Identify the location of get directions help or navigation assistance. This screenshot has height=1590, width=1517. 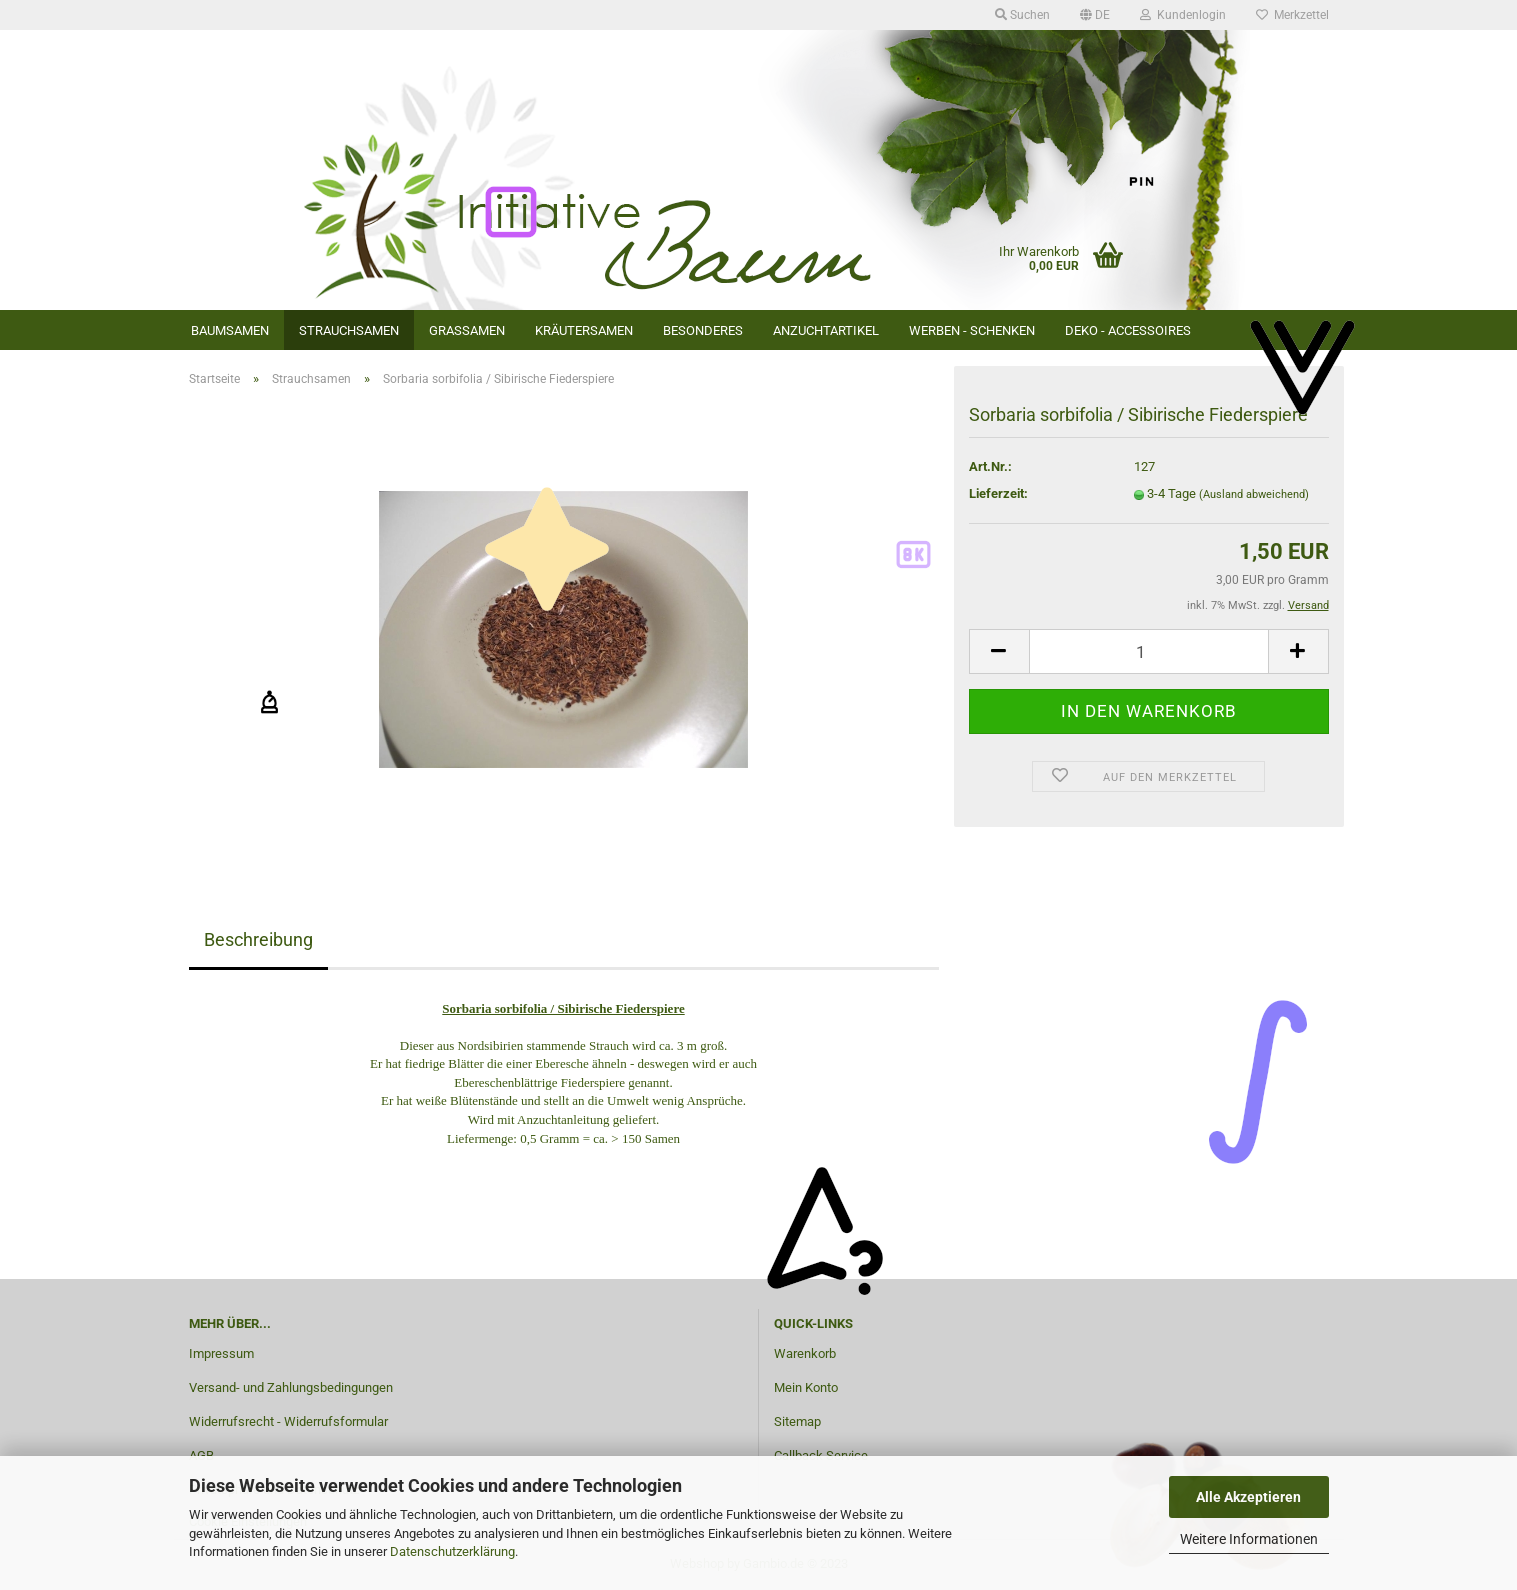
(822, 1228).